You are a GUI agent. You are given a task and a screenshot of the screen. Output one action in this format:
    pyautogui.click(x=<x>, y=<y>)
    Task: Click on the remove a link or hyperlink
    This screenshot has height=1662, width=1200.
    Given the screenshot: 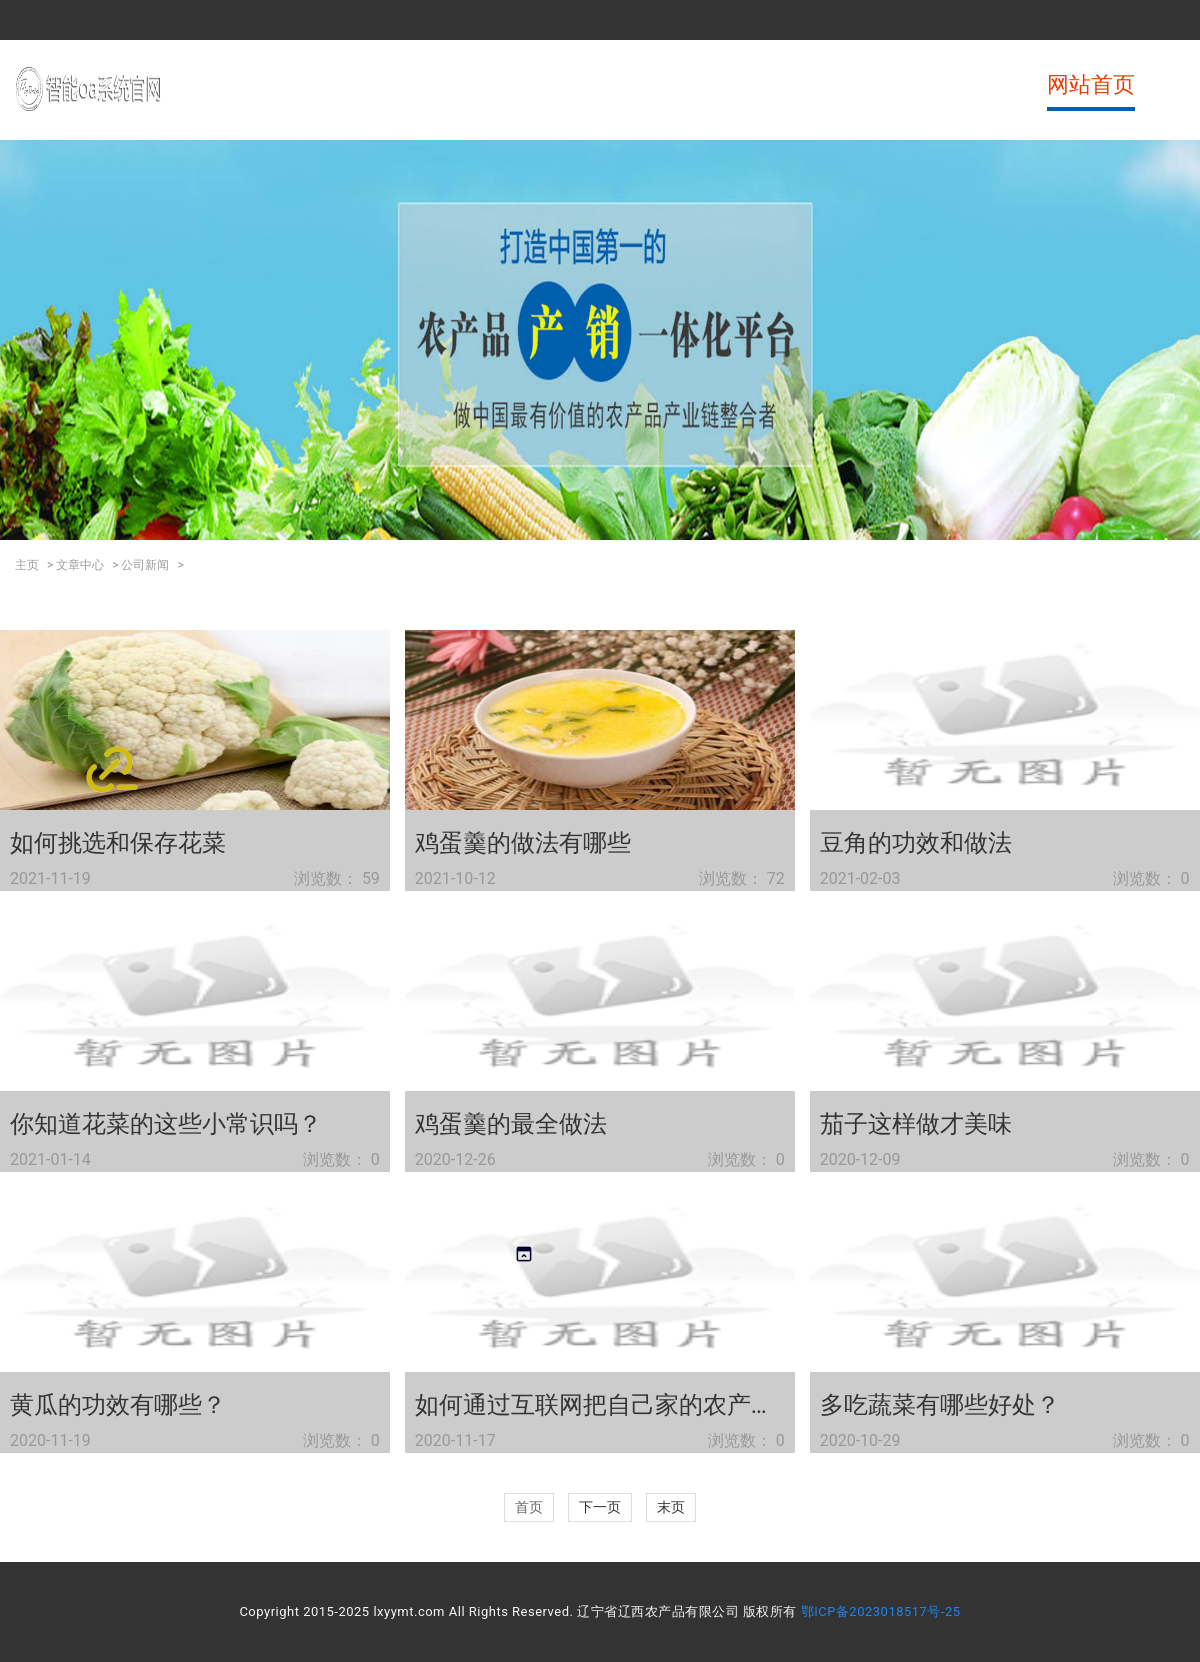 What is the action you would take?
    pyautogui.click(x=109, y=769)
    